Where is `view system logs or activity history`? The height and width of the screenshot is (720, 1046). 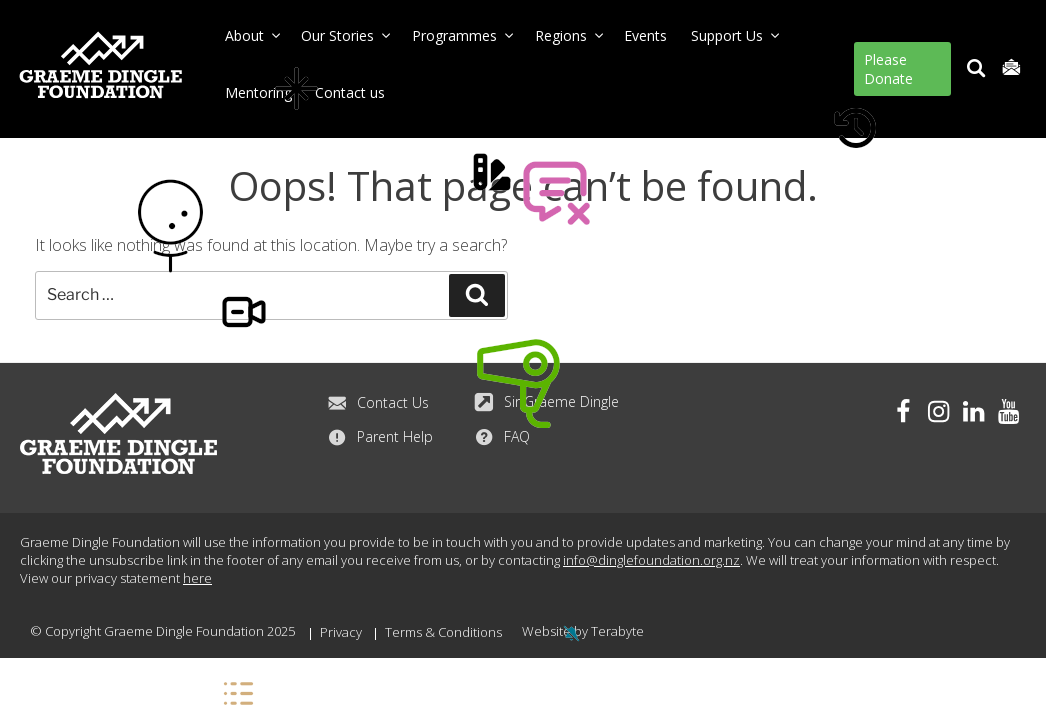
view system logs or activity history is located at coordinates (238, 693).